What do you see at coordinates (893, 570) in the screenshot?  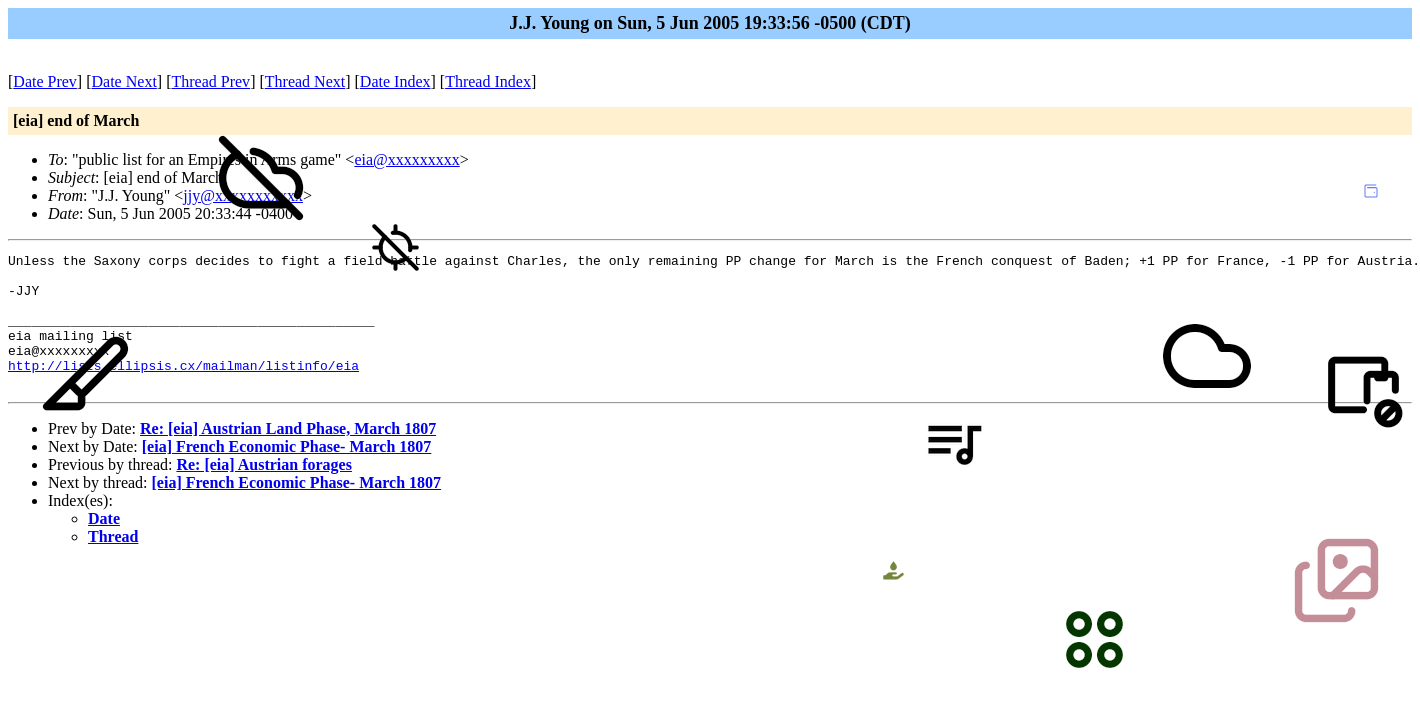 I see `access water conservation settings` at bounding box center [893, 570].